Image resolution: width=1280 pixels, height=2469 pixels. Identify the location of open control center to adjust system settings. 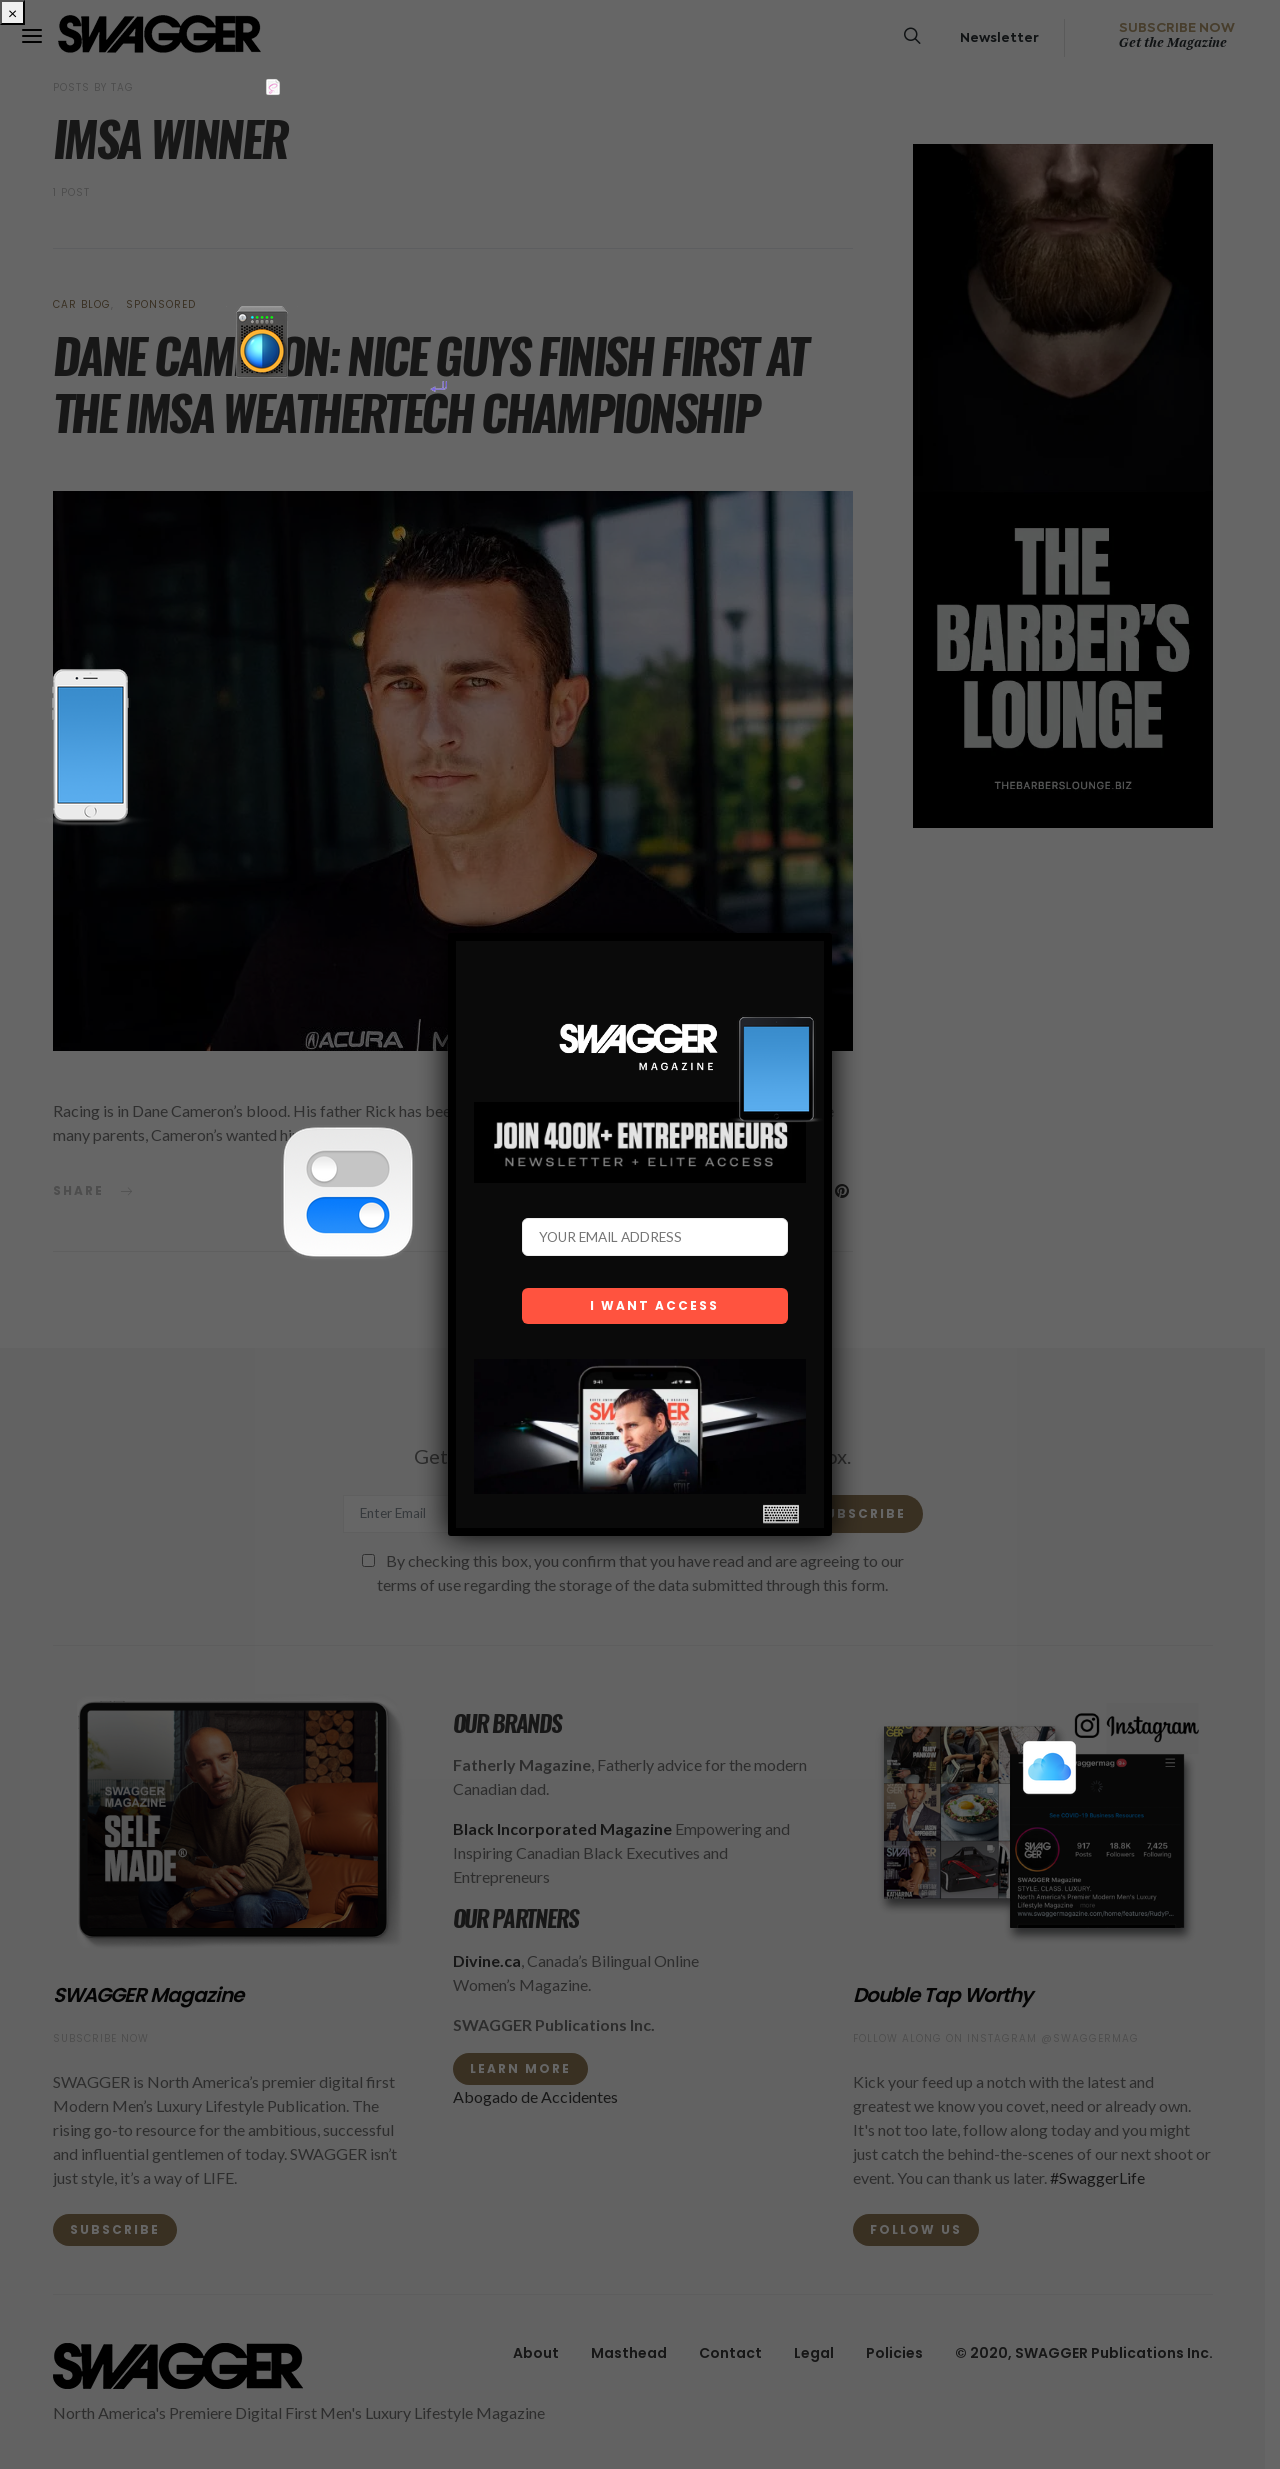
(348, 1192).